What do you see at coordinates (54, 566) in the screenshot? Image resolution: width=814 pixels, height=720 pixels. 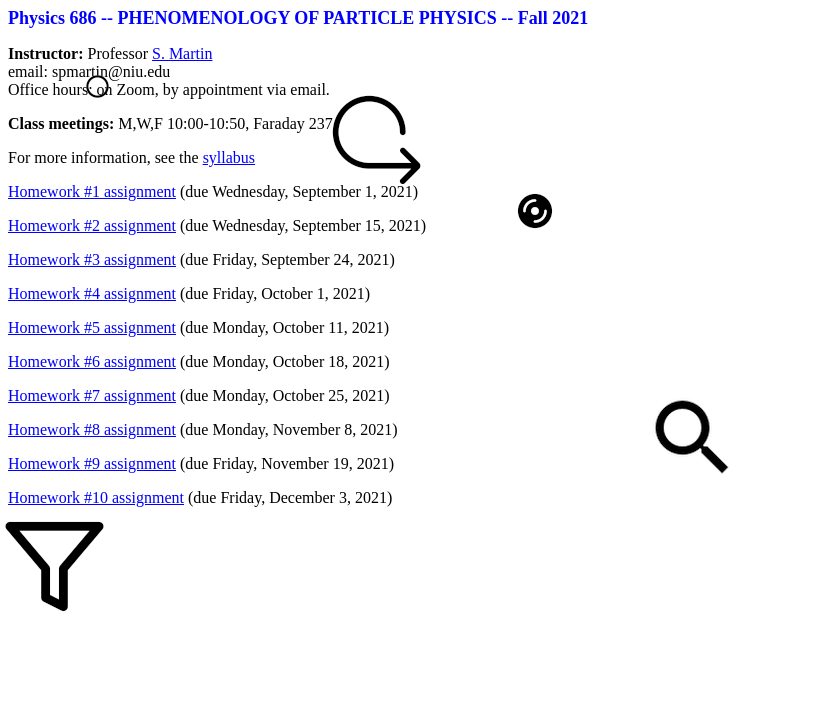 I see `filter or sort content` at bounding box center [54, 566].